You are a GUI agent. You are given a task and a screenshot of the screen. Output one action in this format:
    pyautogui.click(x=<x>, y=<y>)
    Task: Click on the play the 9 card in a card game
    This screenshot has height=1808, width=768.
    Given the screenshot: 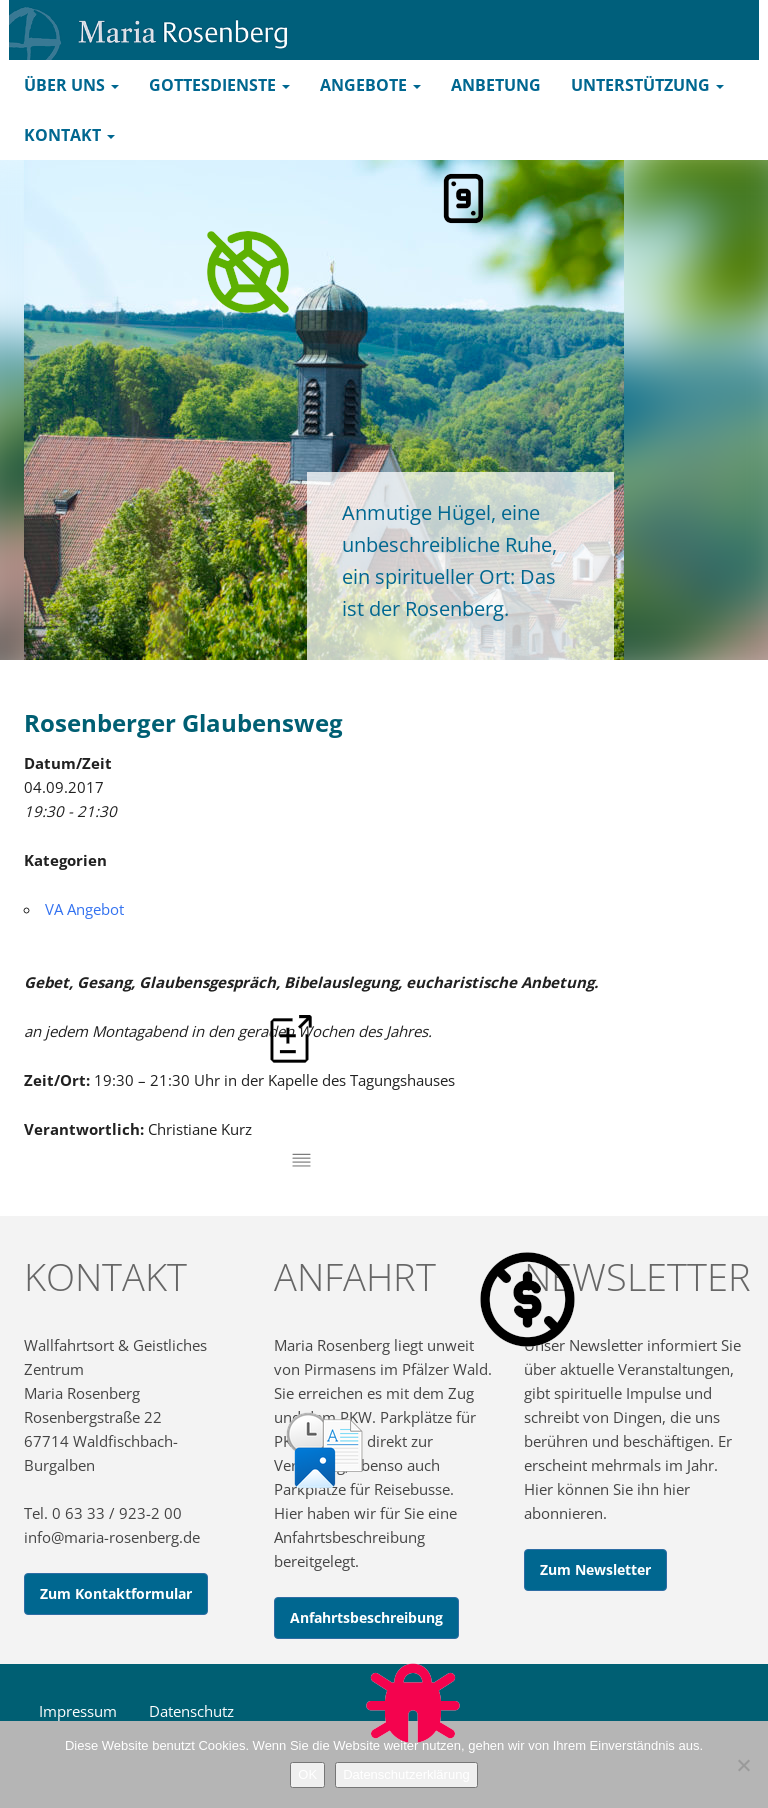 What is the action you would take?
    pyautogui.click(x=463, y=198)
    